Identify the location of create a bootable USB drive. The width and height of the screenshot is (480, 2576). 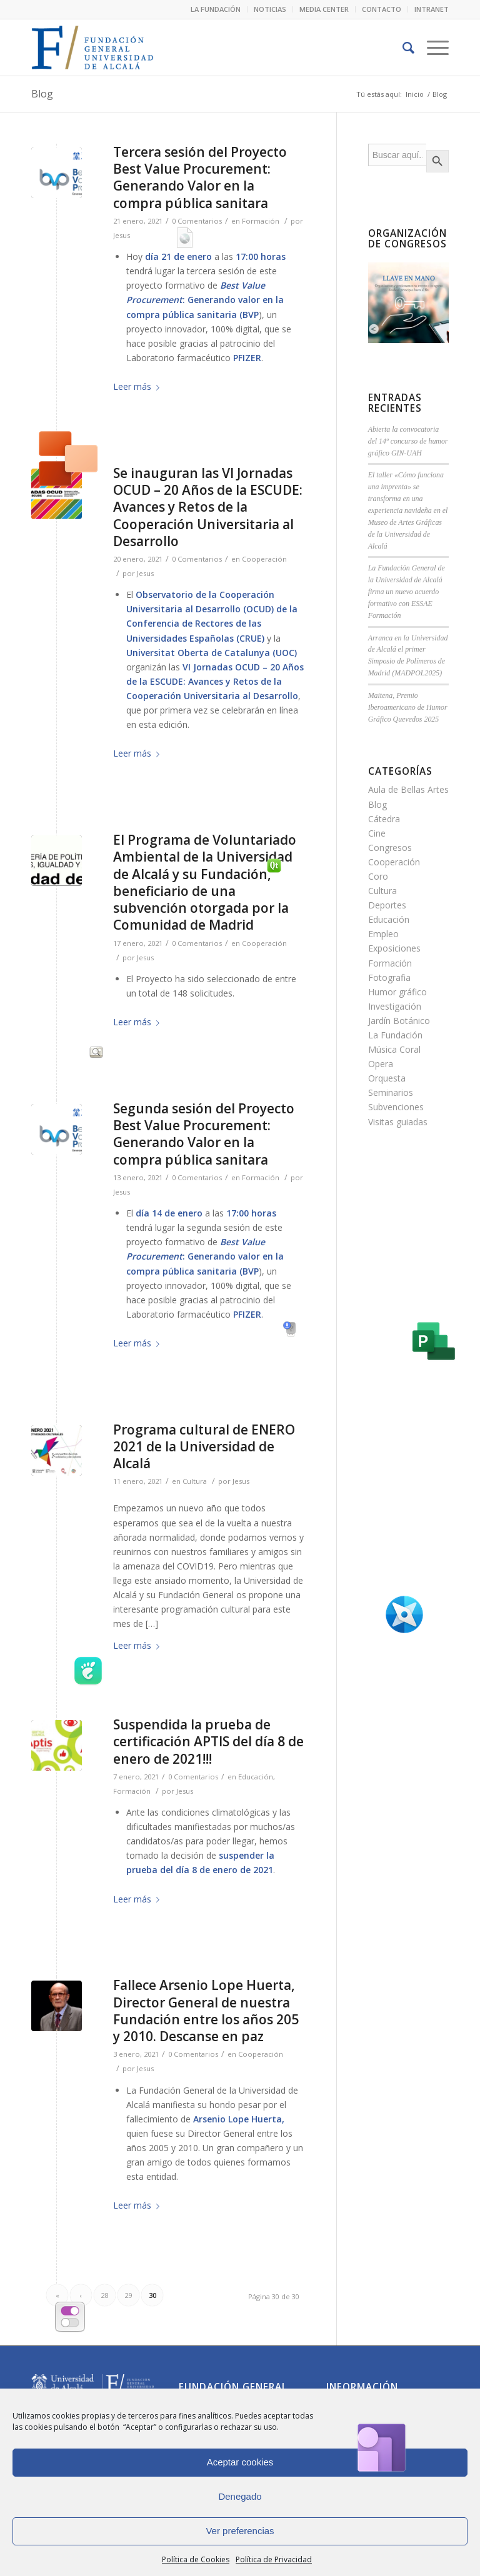
(291, 1329).